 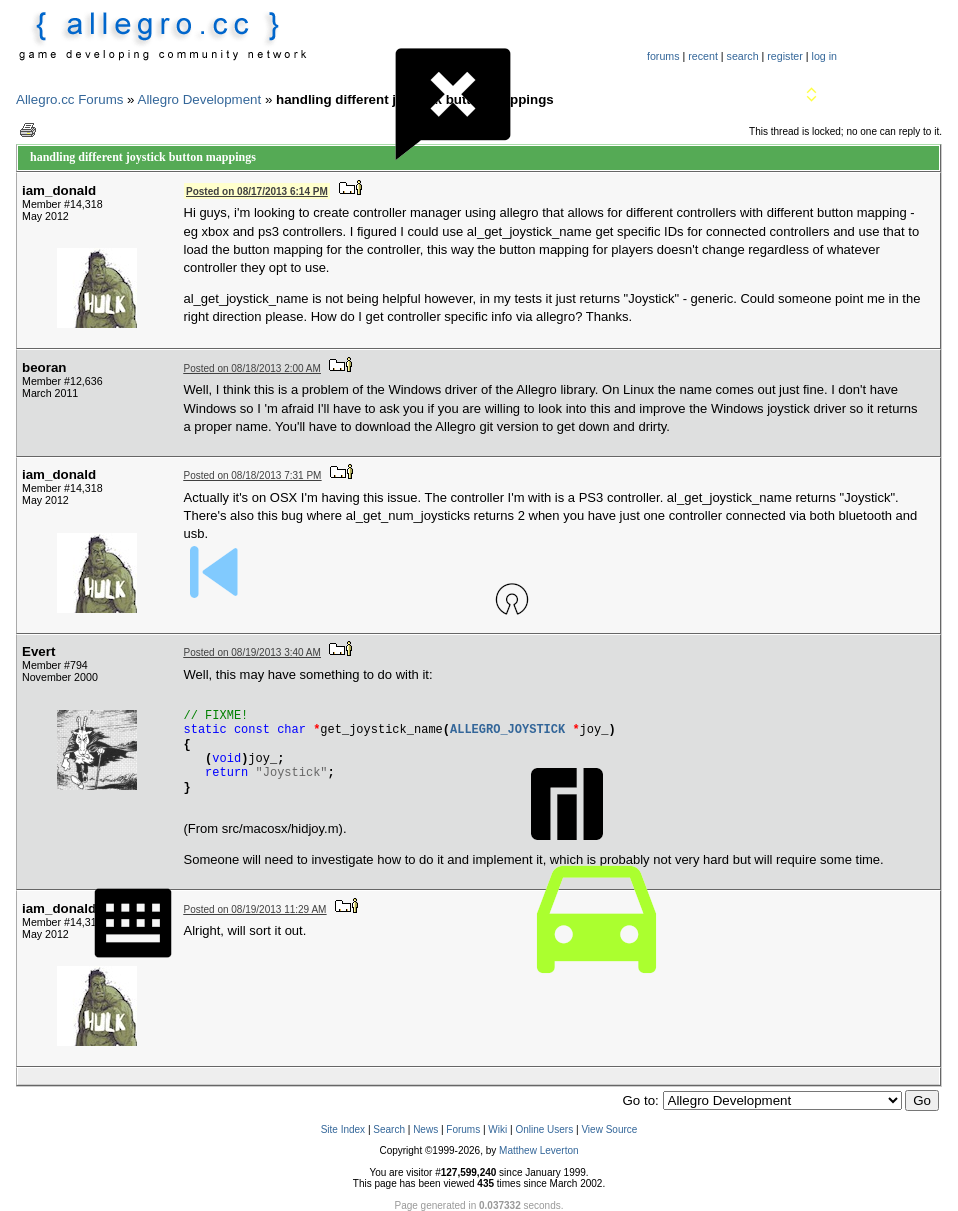 I want to click on expand or collapse content vertically, so click(x=811, y=94).